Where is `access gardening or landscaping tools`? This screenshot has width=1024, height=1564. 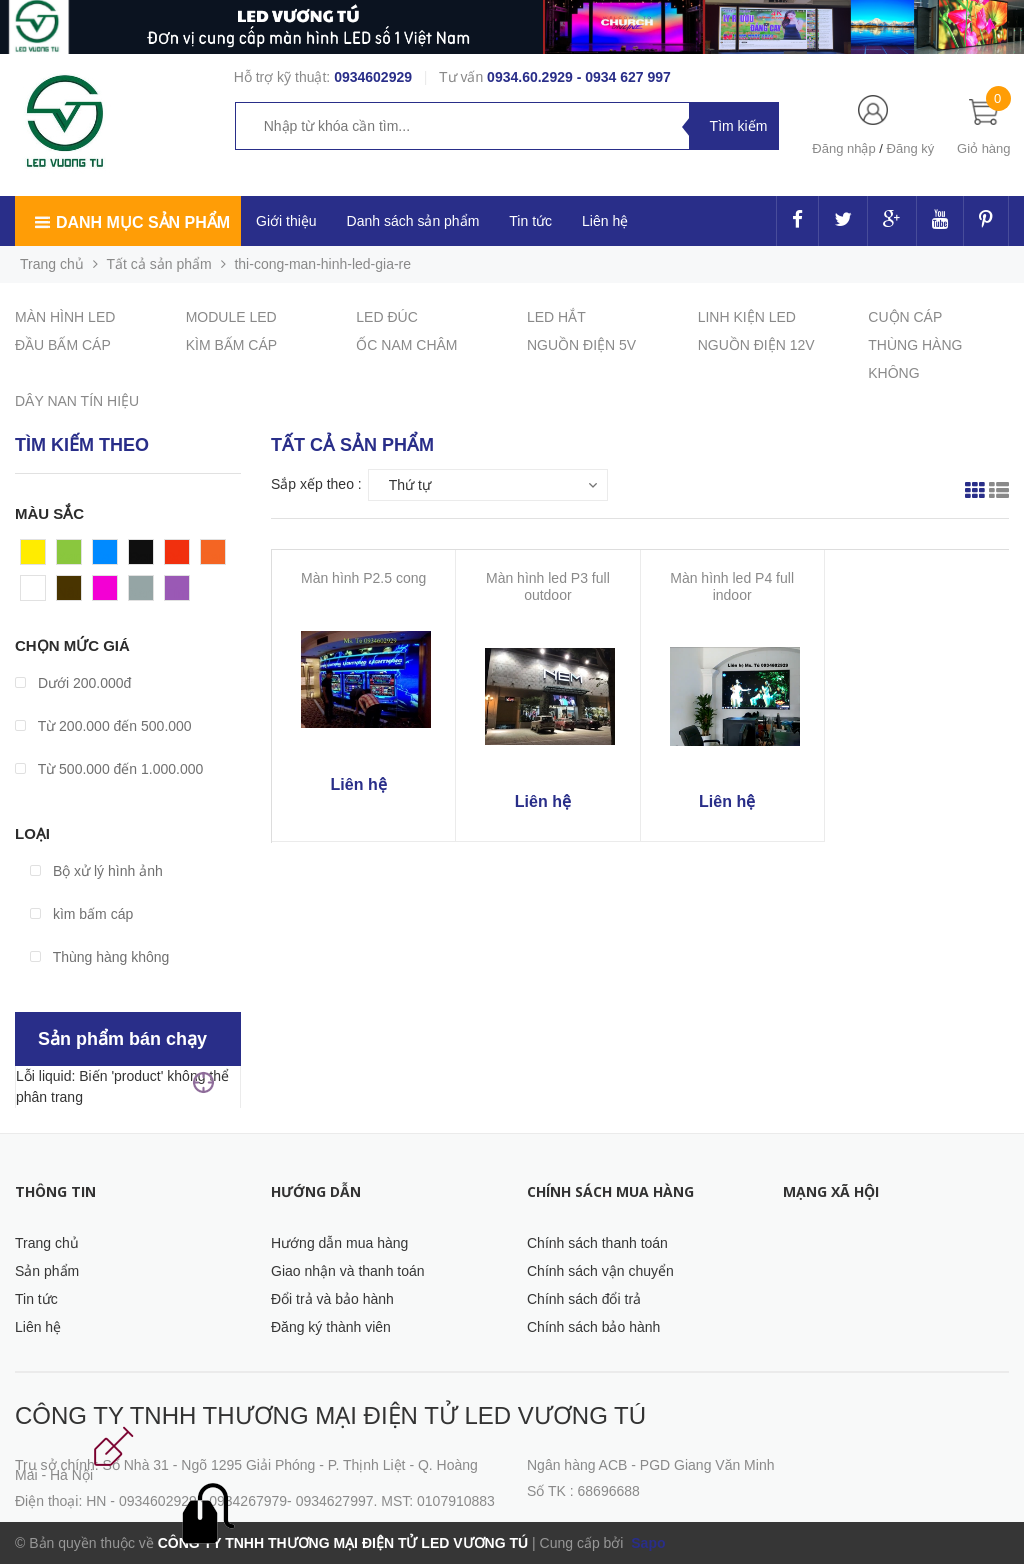
access gardening or landscaping tools is located at coordinates (113, 1447).